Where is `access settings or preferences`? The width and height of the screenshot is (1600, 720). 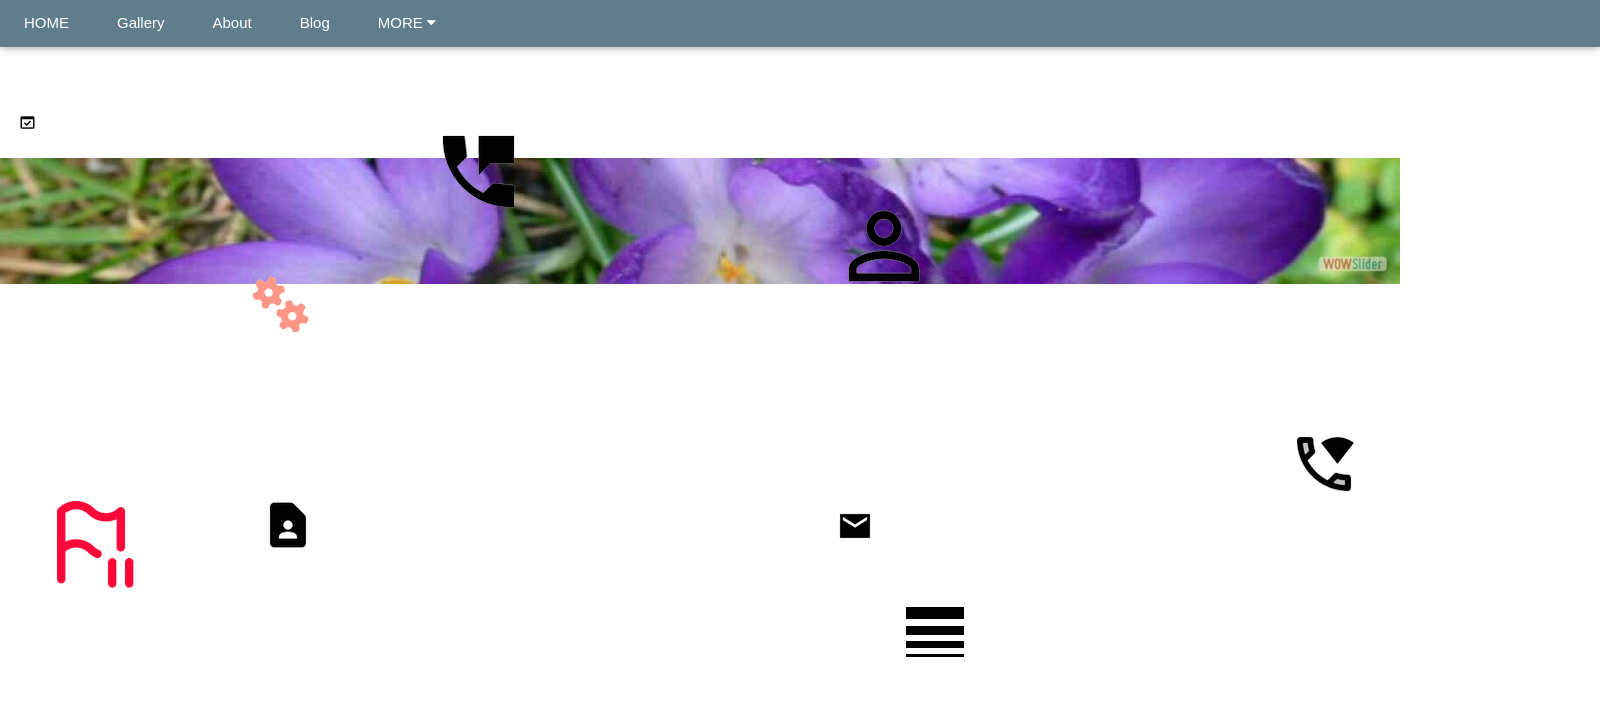 access settings or preferences is located at coordinates (280, 304).